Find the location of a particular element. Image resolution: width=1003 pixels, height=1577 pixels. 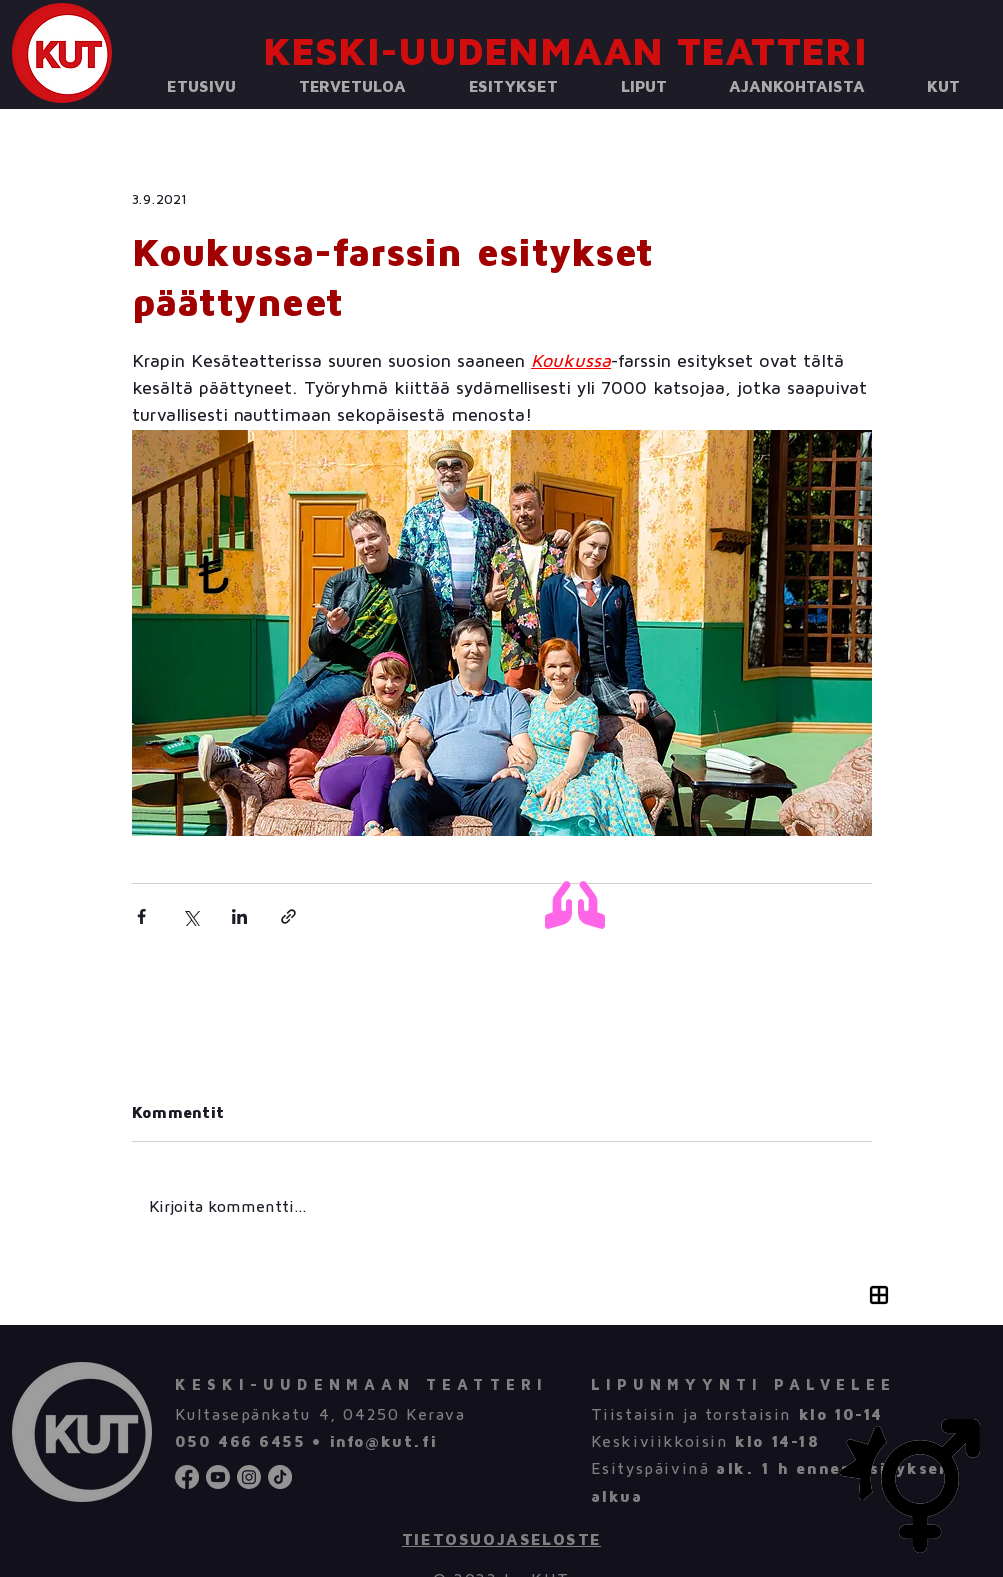

indicates price or payment in turkish lira is located at coordinates (211, 574).